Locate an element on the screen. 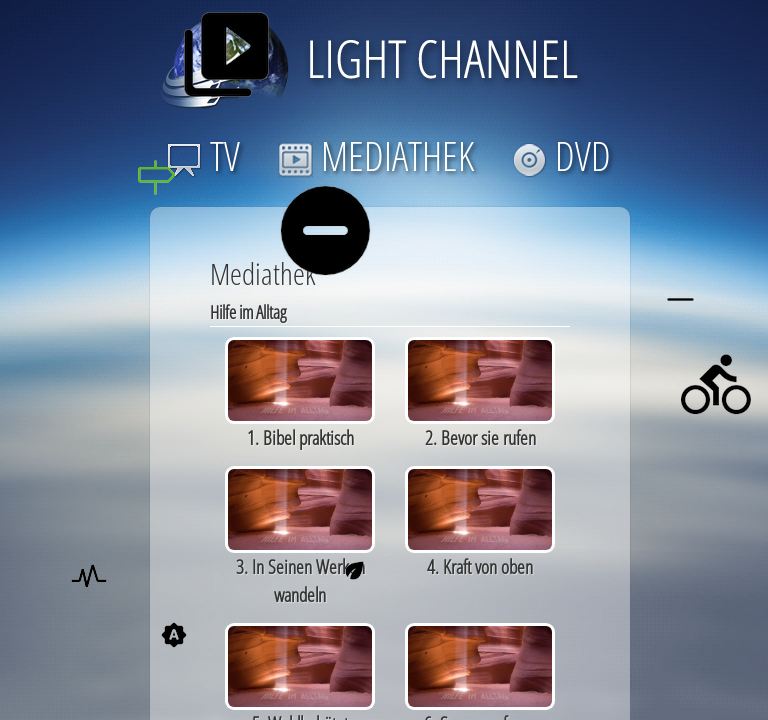 This screenshot has width=768, height=720. enable automatic brightness adjustment is located at coordinates (174, 635).